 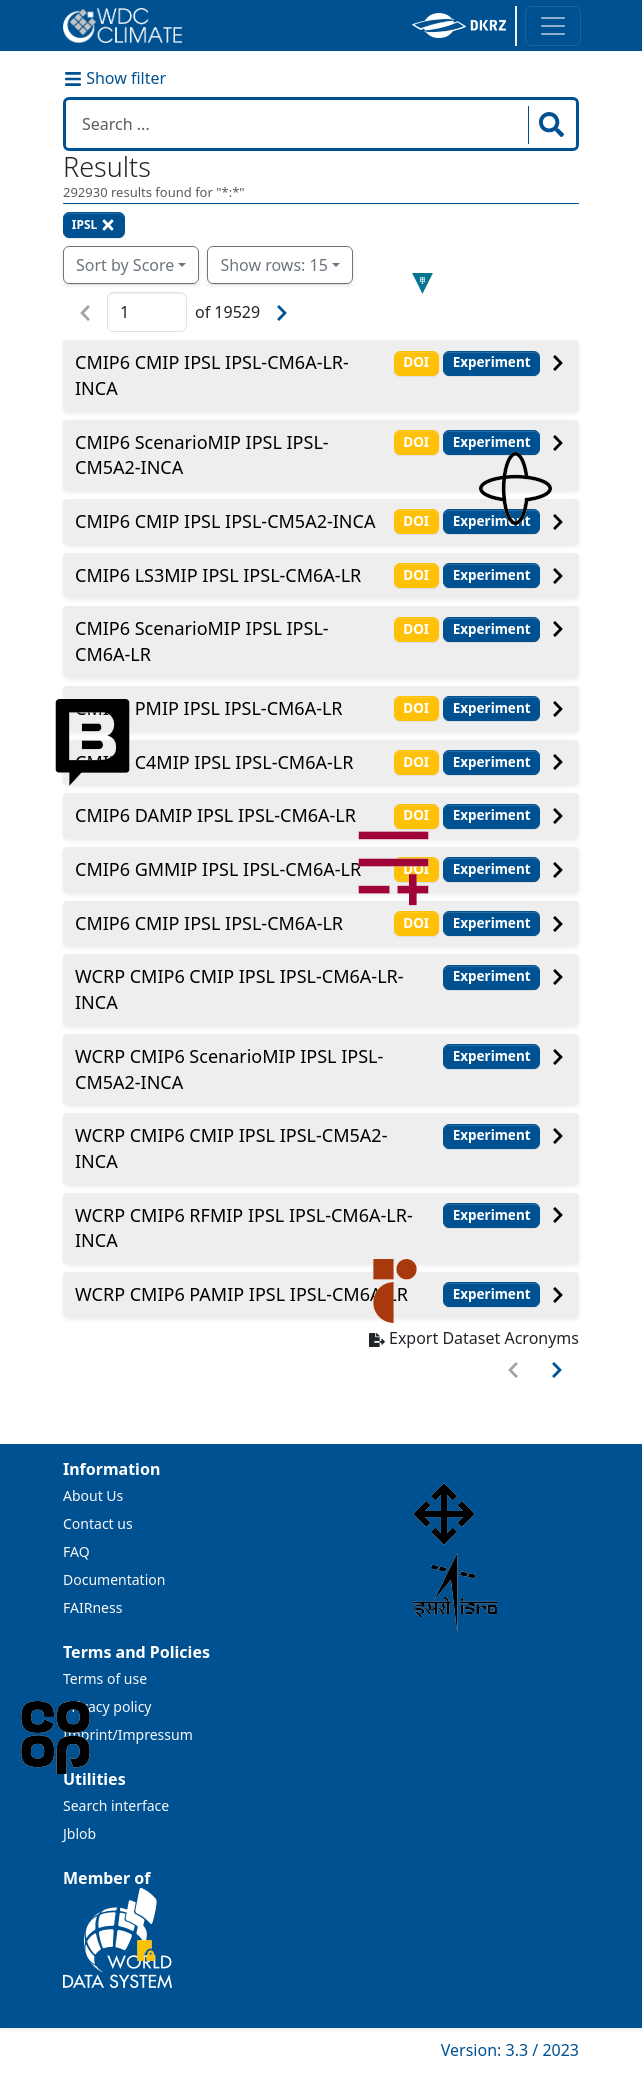 I want to click on co-op brand logo, so click(x=55, y=1737).